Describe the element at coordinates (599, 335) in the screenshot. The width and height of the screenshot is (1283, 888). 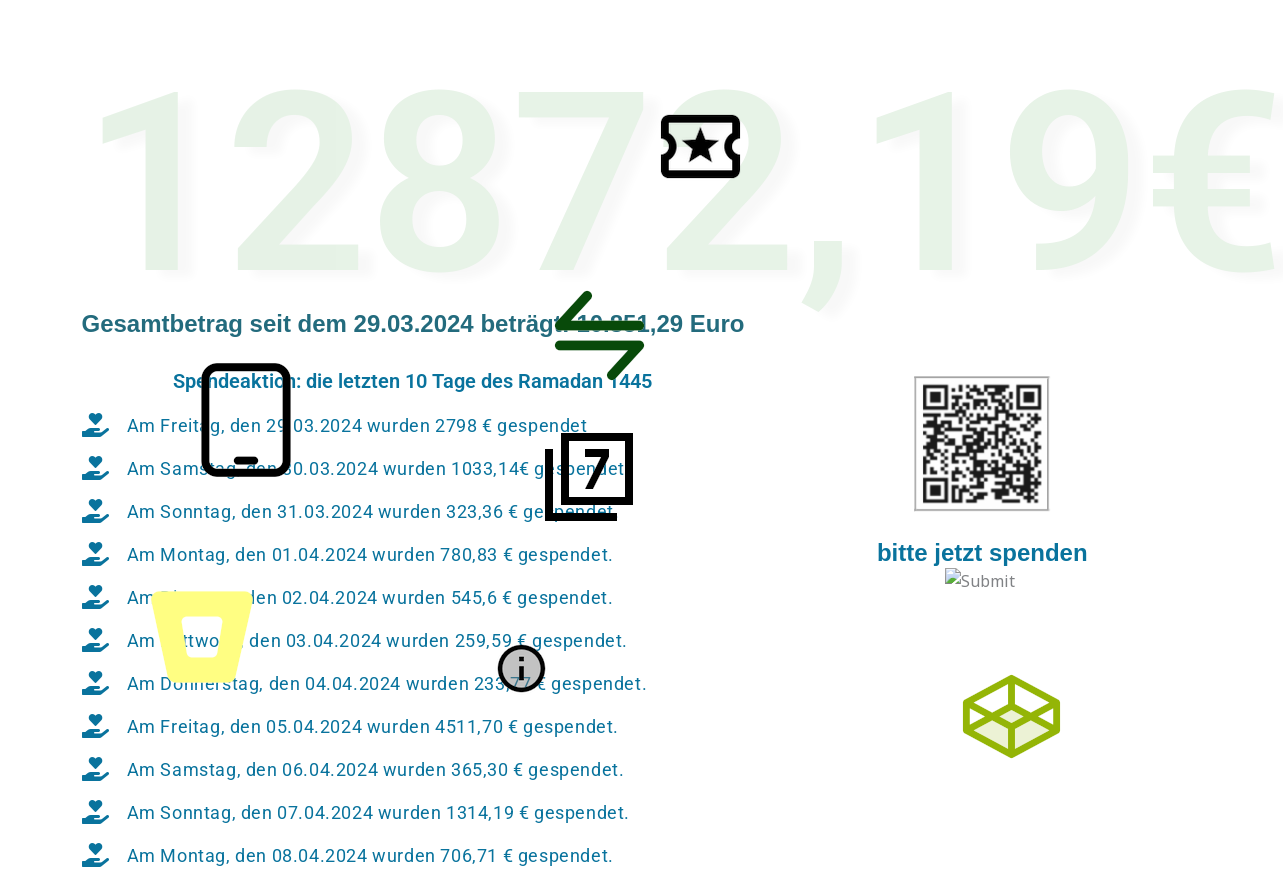
I see `transfer data between devices or accounts` at that location.